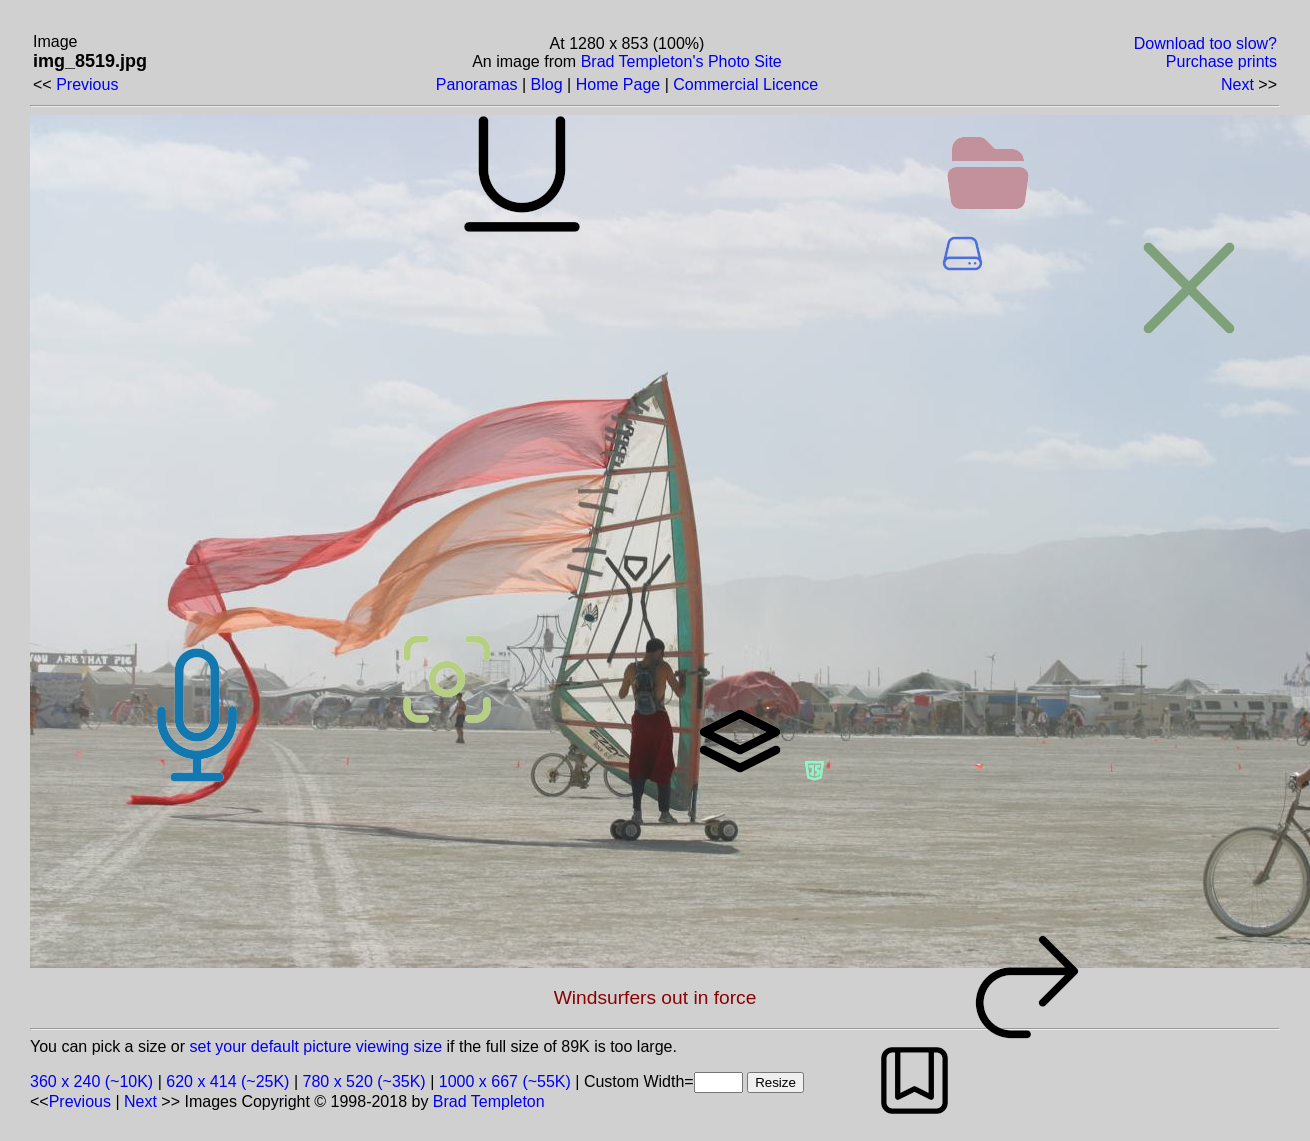 Image resolution: width=1310 pixels, height=1141 pixels. I want to click on open folder to view contents, so click(988, 173).